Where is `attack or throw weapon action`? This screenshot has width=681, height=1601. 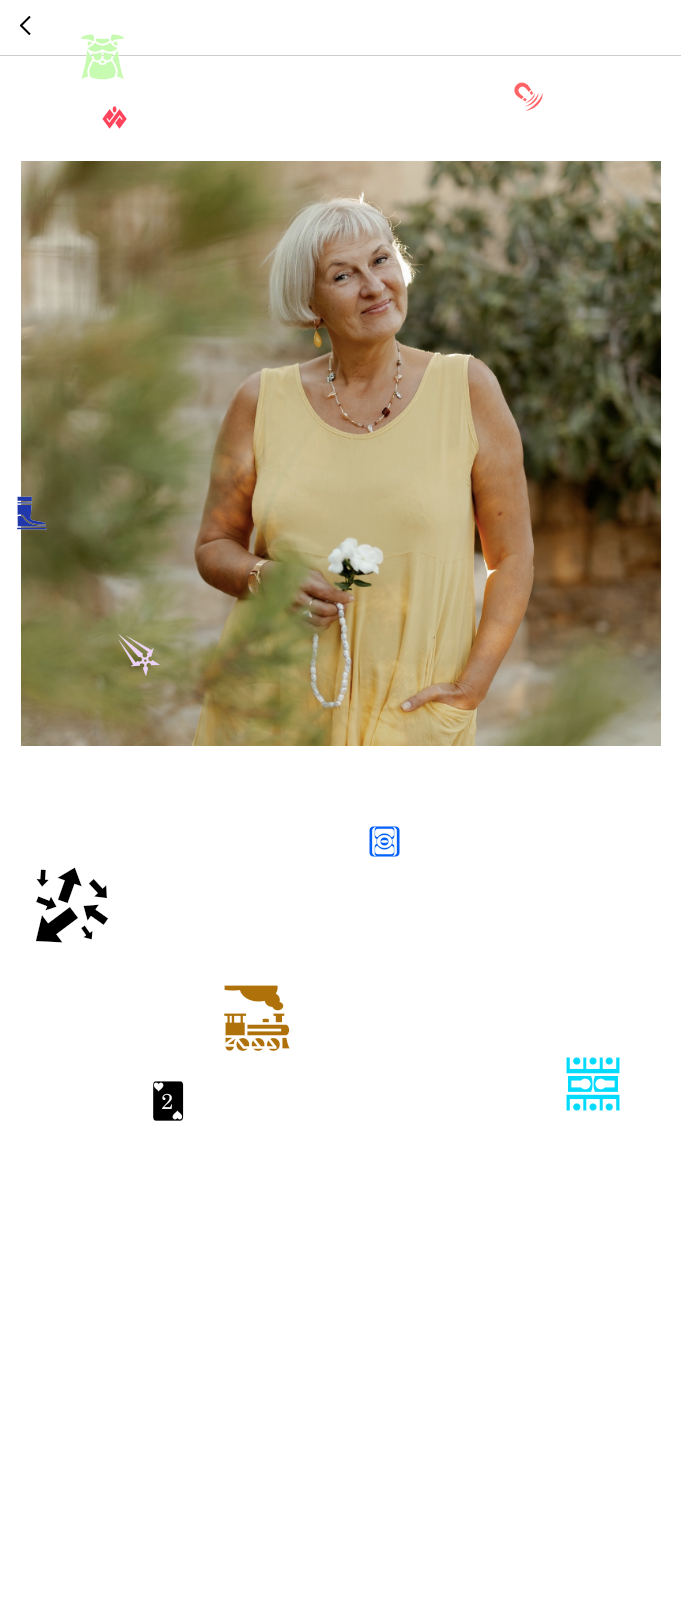 attack or throw weapon action is located at coordinates (139, 655).